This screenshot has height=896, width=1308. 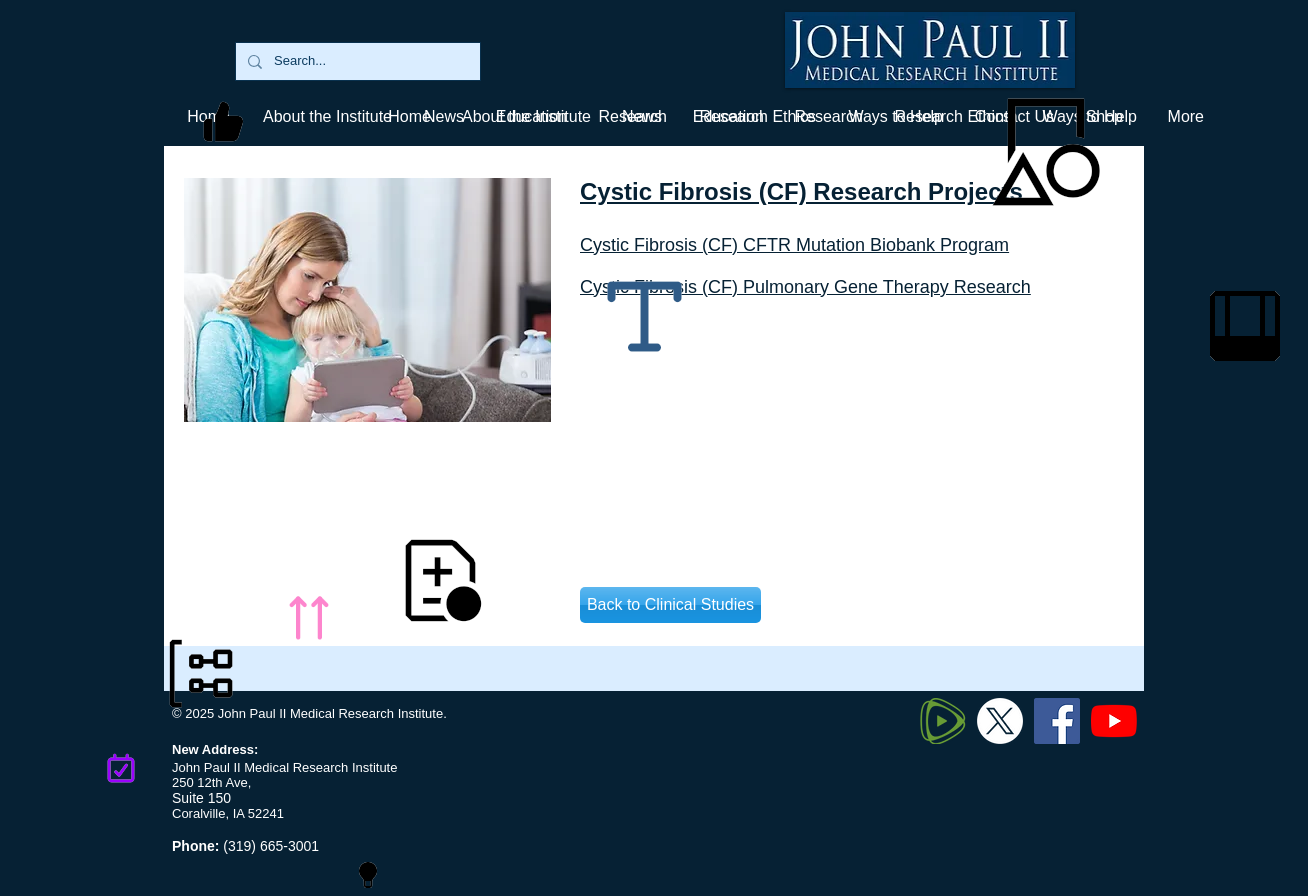 What do you see at coordinates (1245, 326) in the screenshot?
I see `toggle justified panel layout` at bounding box center [1245, 326].